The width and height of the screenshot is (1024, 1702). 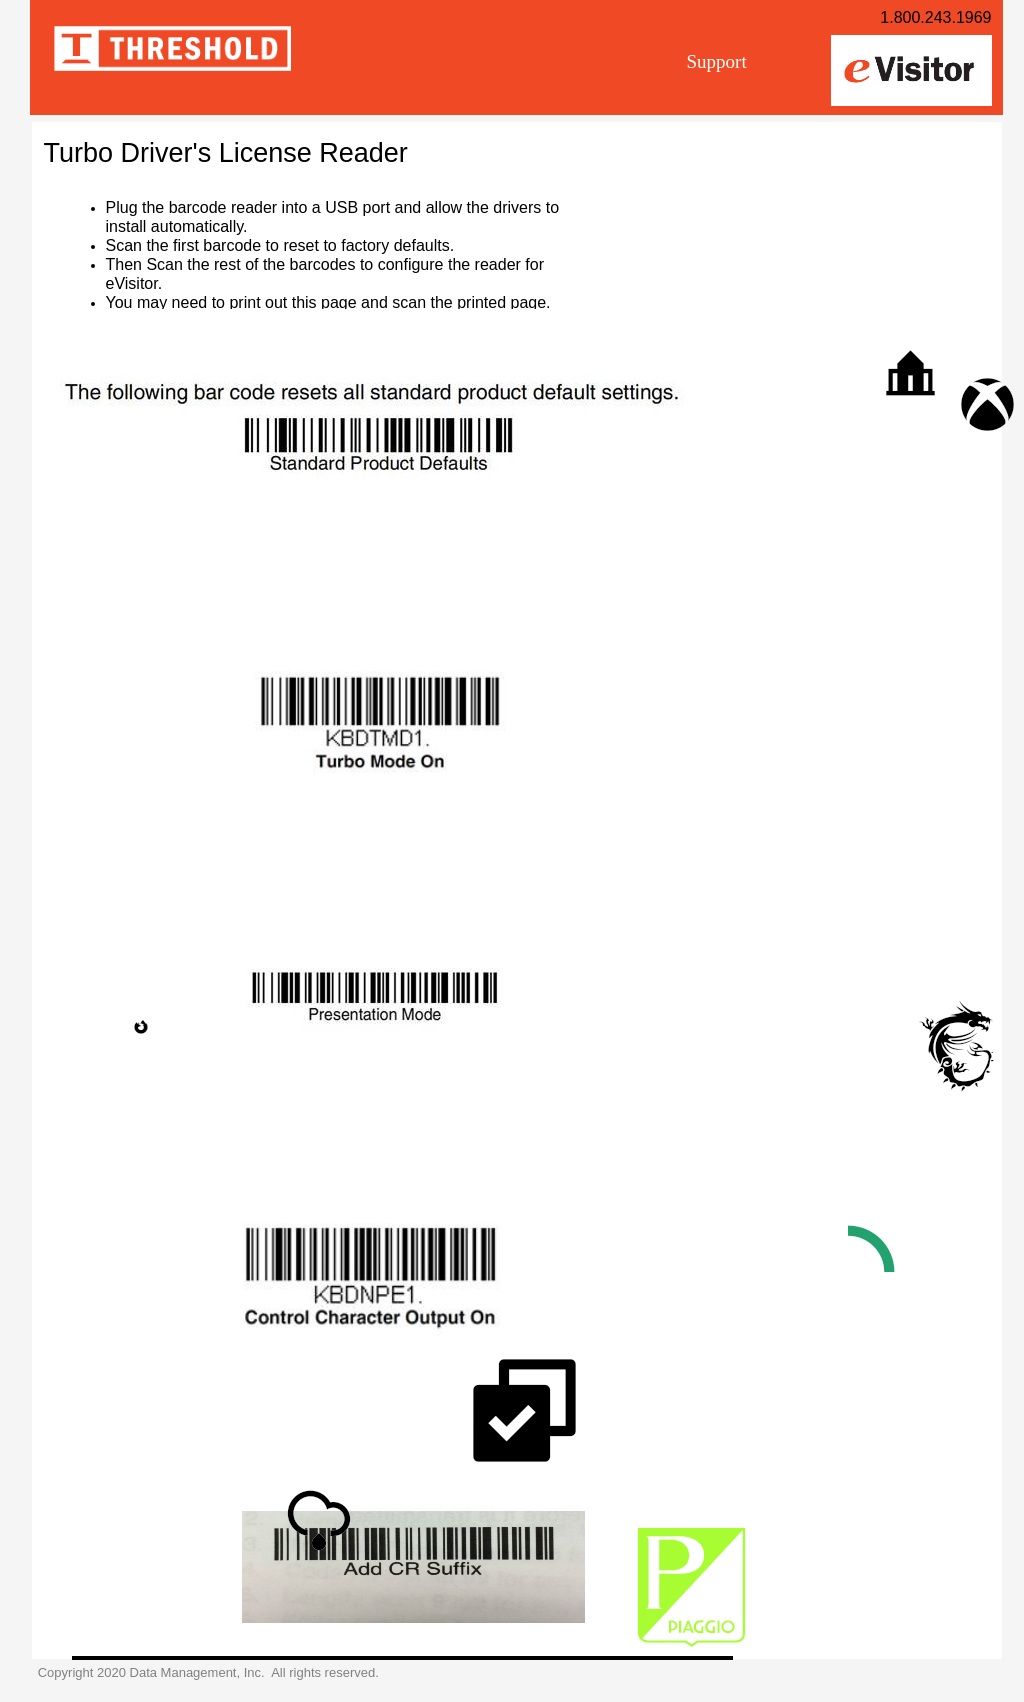 I want to click on access education or school-related features, so click(x=910, y=375).